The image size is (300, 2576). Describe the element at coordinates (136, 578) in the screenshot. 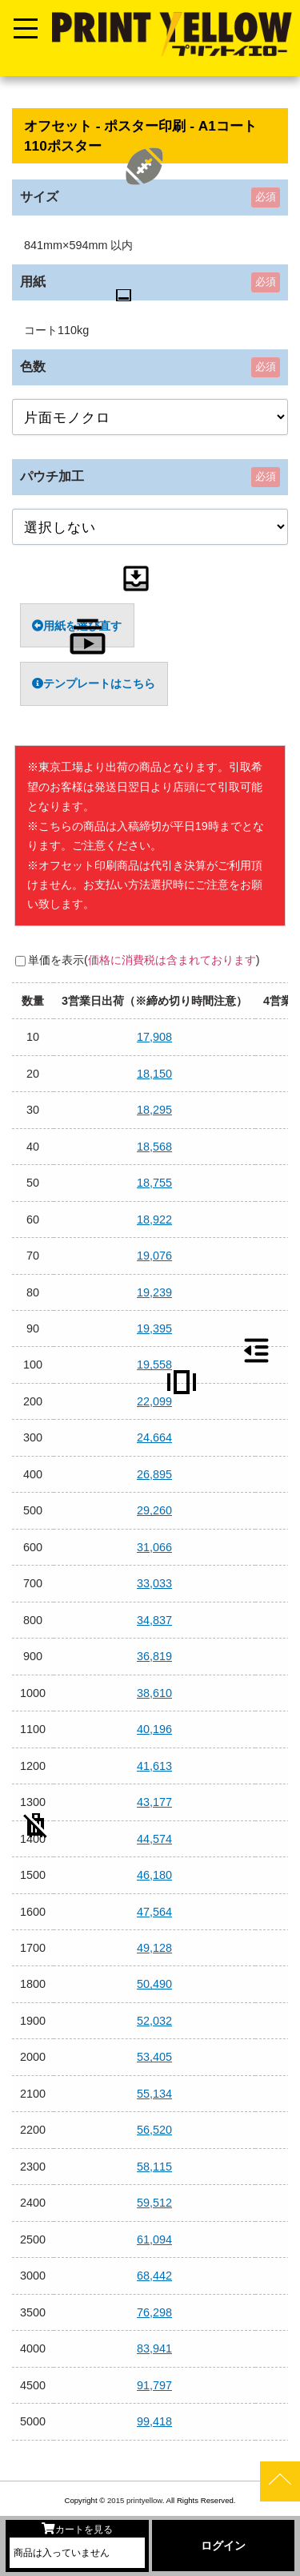

I see `move message to inbox` at that location.